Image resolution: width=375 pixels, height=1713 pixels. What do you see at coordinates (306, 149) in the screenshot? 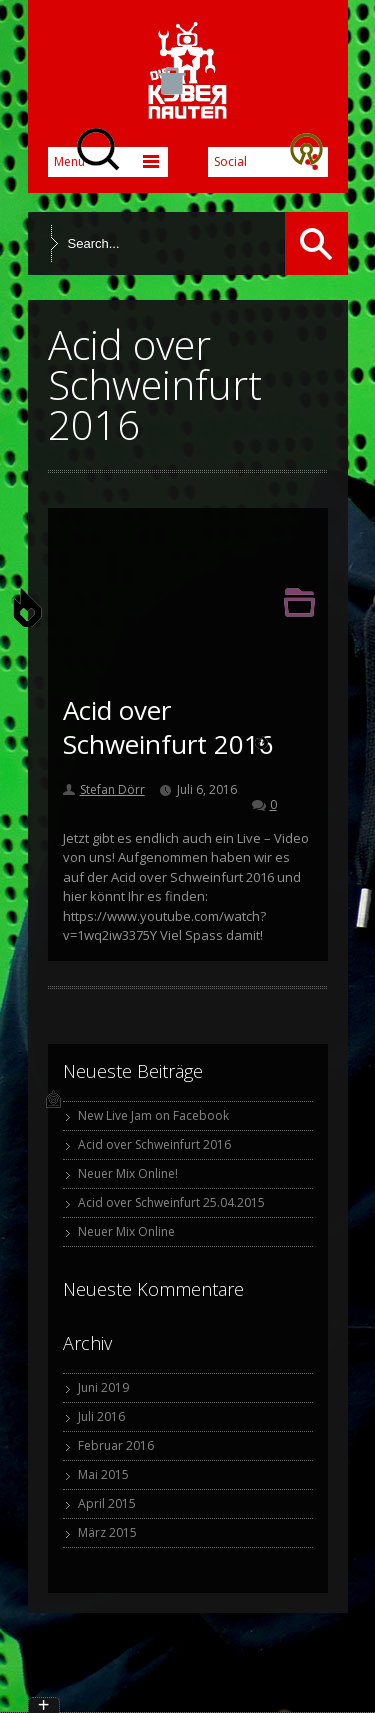
I see `indicates open-source software or project` at bounding box center [306, 149].